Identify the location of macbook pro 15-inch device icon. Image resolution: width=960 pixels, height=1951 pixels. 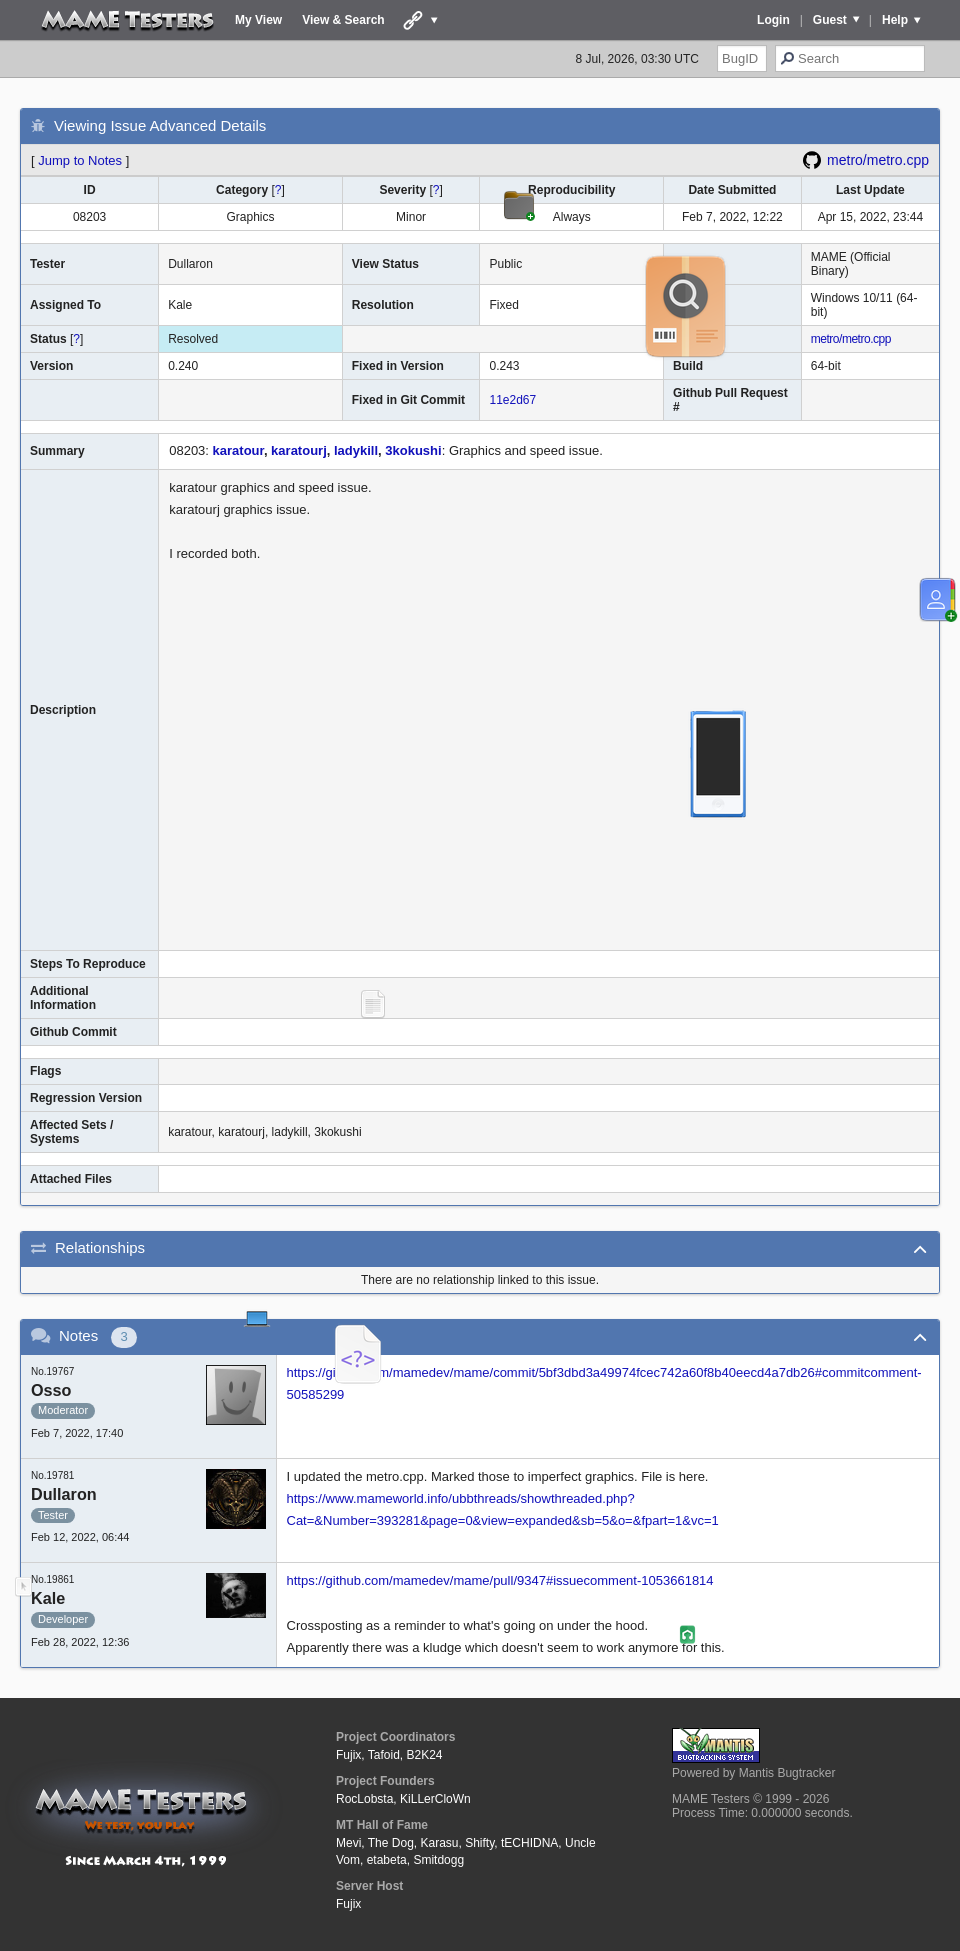
(257, 1318).